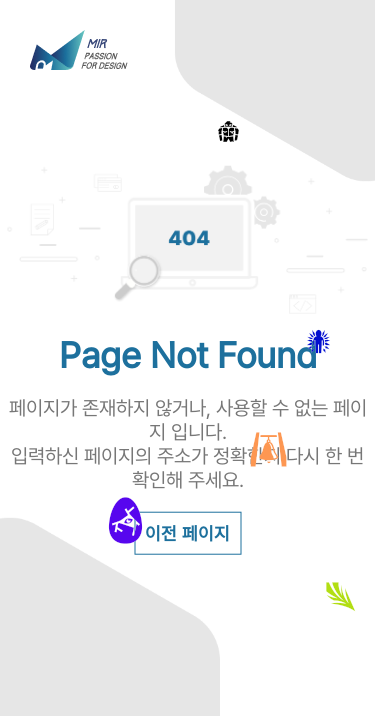 This screenshot has height=720, width=375. I want to click on carillon or bell tower instrument, so click(268, 449).